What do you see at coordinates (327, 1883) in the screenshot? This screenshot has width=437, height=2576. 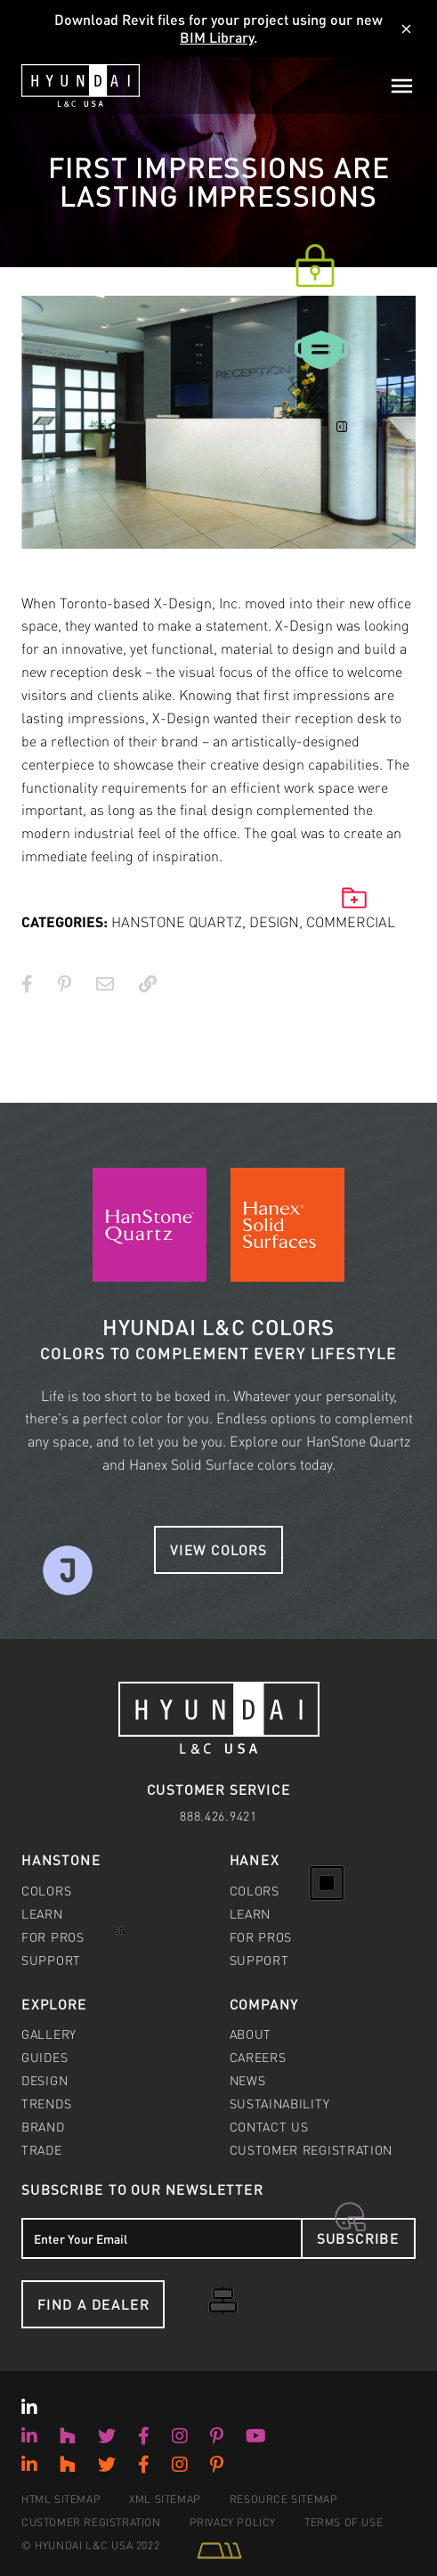 I see `stop or halt media playback` at bounding box center [327, 1883].